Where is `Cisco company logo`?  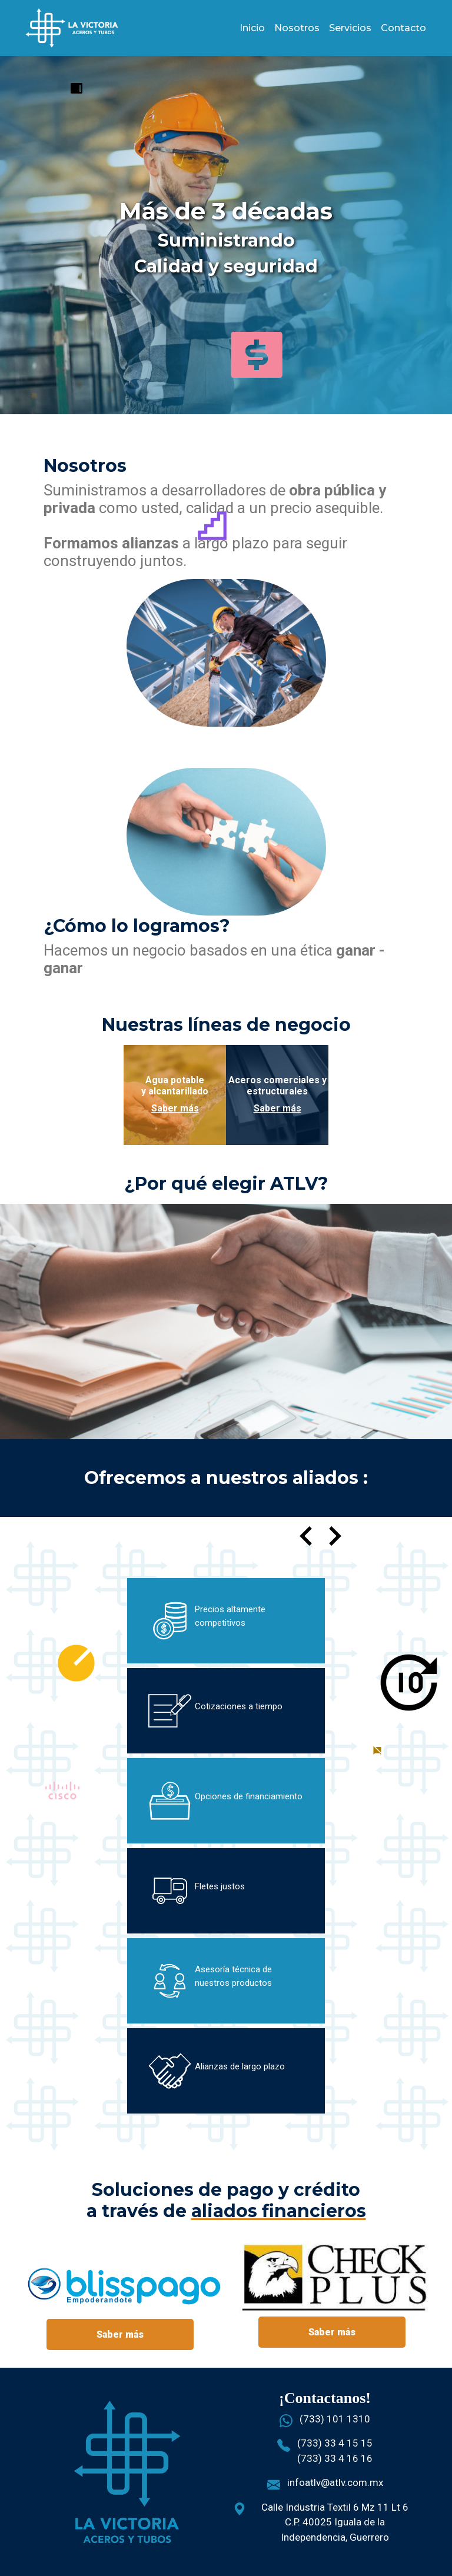 Cisco company logo is located at coordinates (62, 1790).